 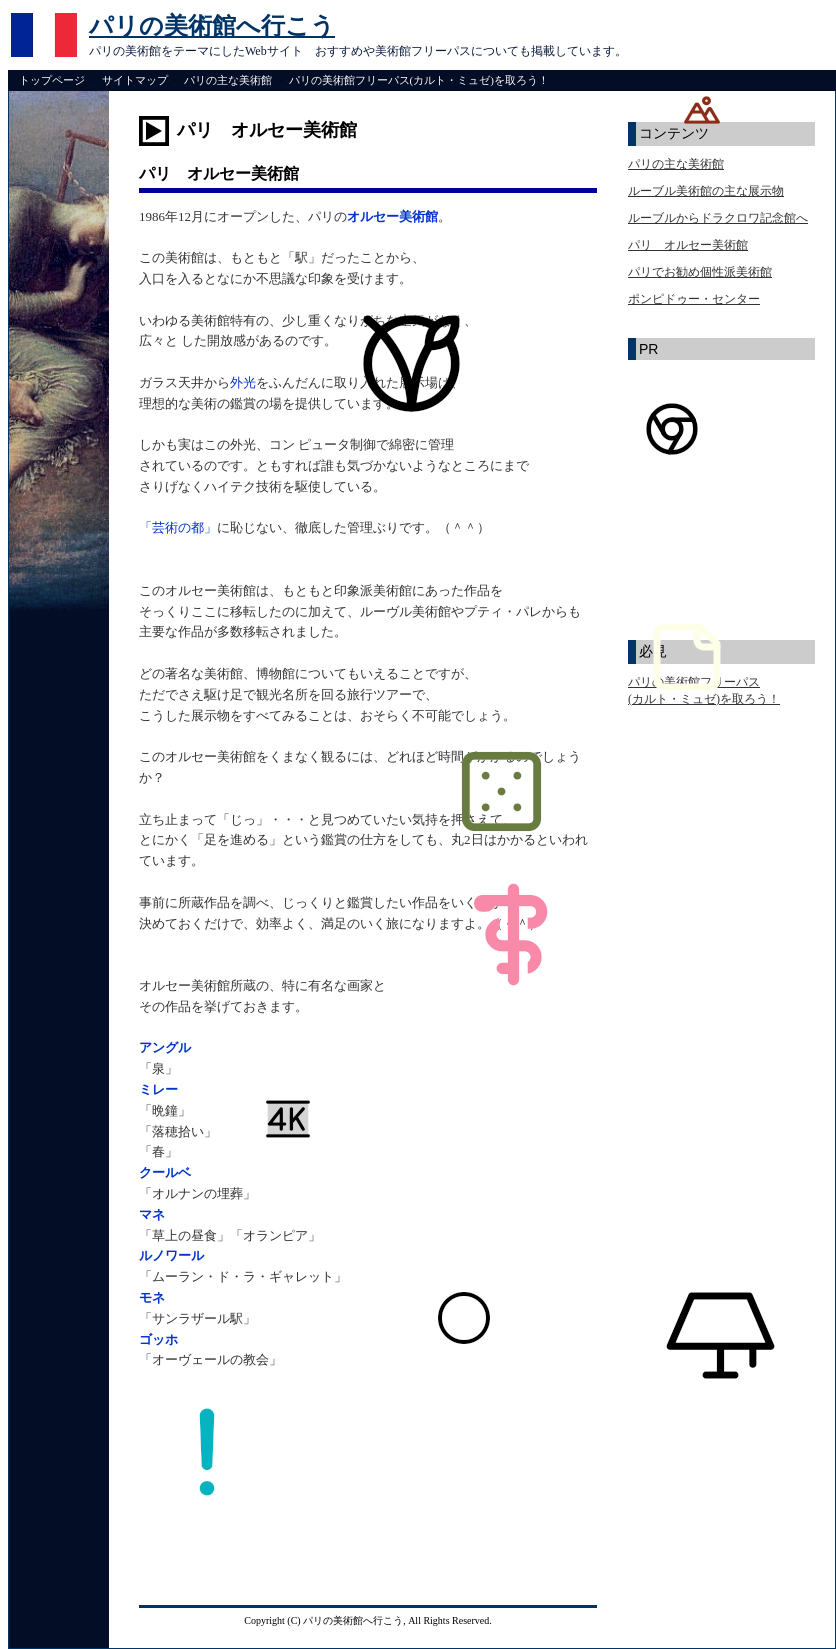 I want to click on switch to 4K video resolution, so click(x=288, y=1119).